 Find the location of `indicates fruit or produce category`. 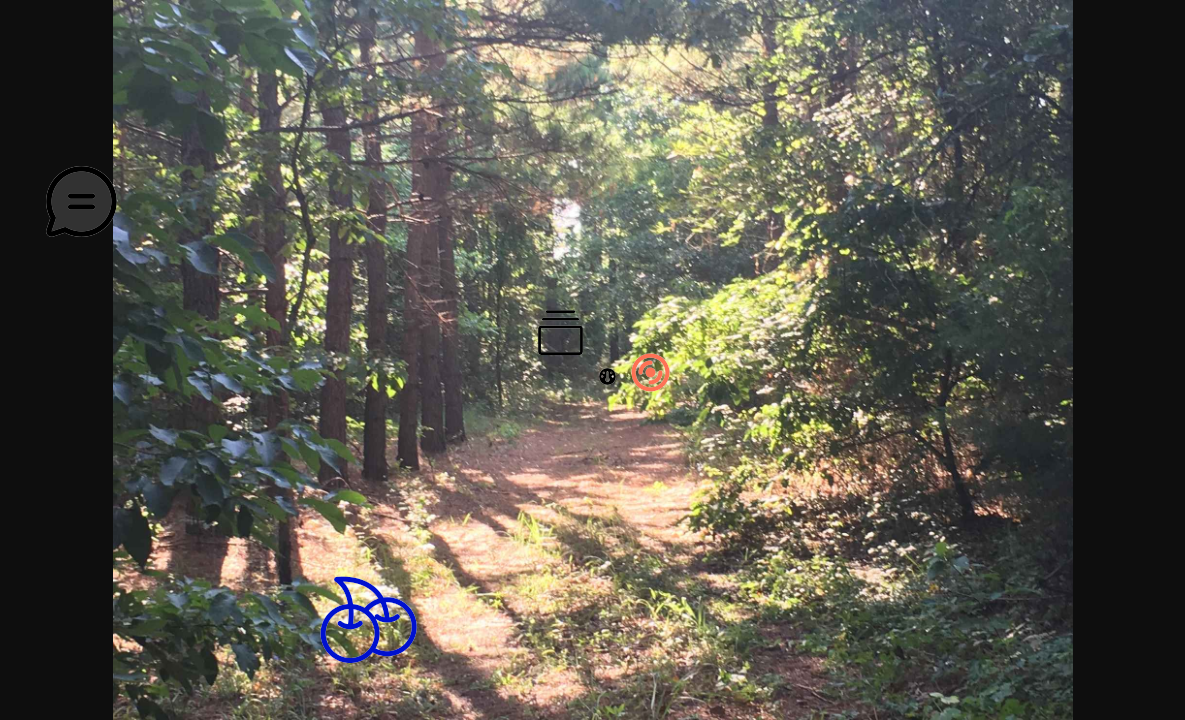

indicates fruit or produce category is located at coordinates (367, 620).